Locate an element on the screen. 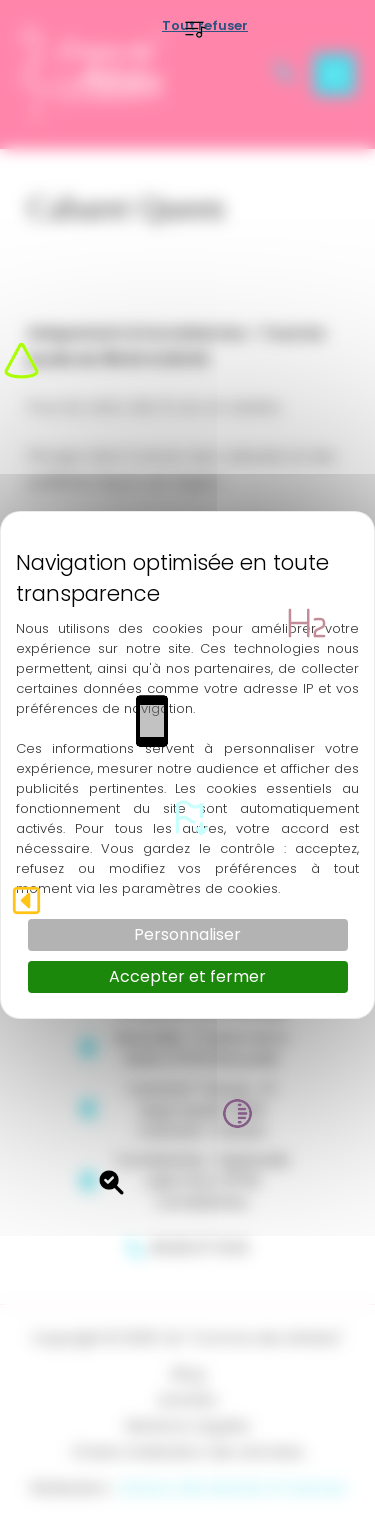  format text as heading level 2 is located at coordinates (307, 623).